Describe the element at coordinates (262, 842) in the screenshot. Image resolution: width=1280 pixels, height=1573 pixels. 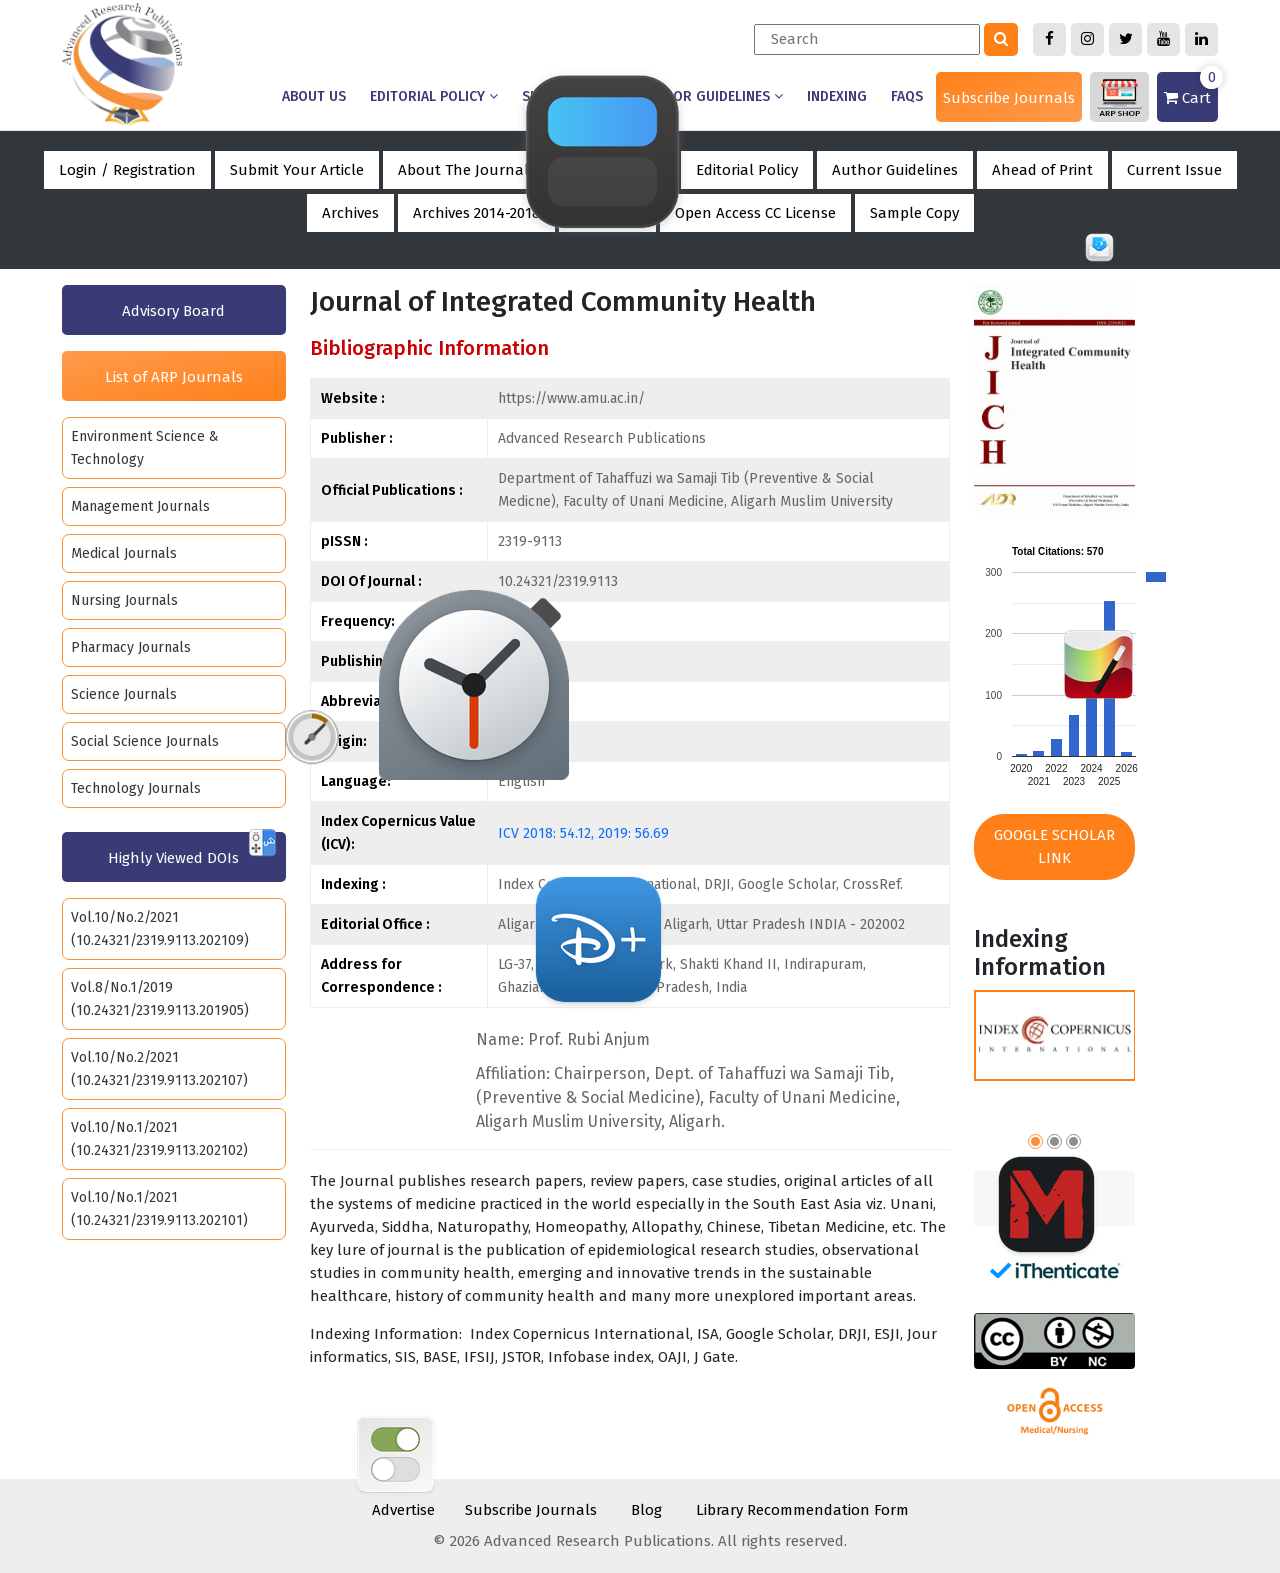
I see `open the GNOME Characters app` at that location.